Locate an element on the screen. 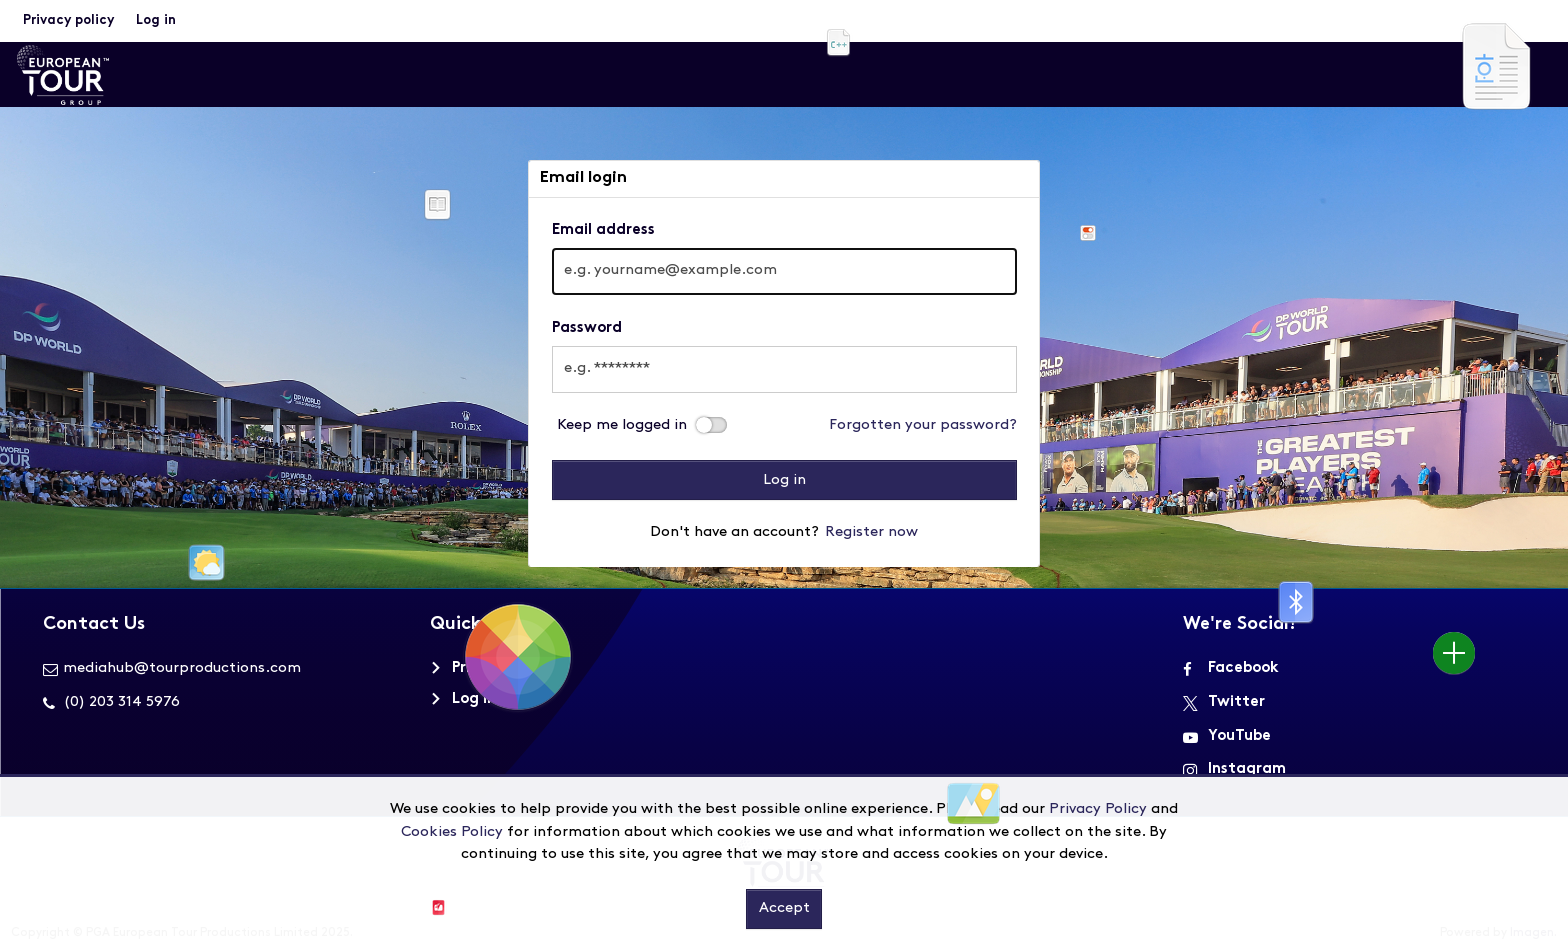  a mobipocket ebook file is located at coordinates (437, 204).